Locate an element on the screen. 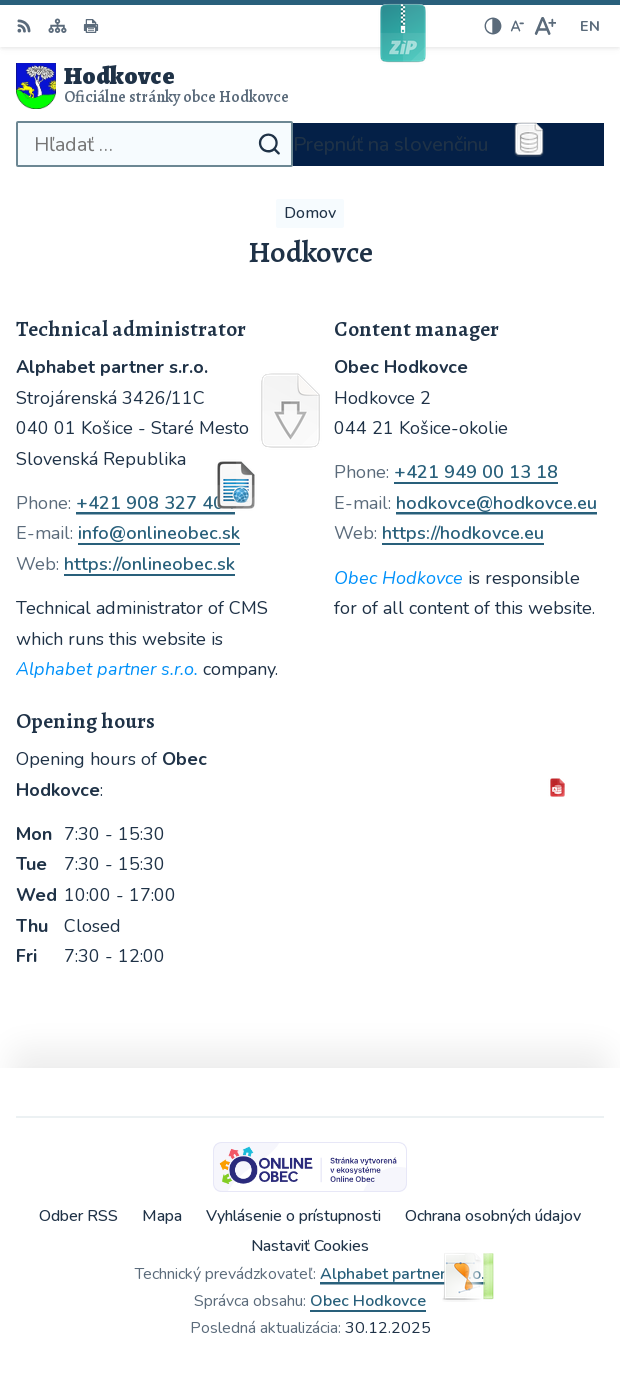 This screenshot has height=1382, width=620. open a web template document file is located at coordinates (236, 485).